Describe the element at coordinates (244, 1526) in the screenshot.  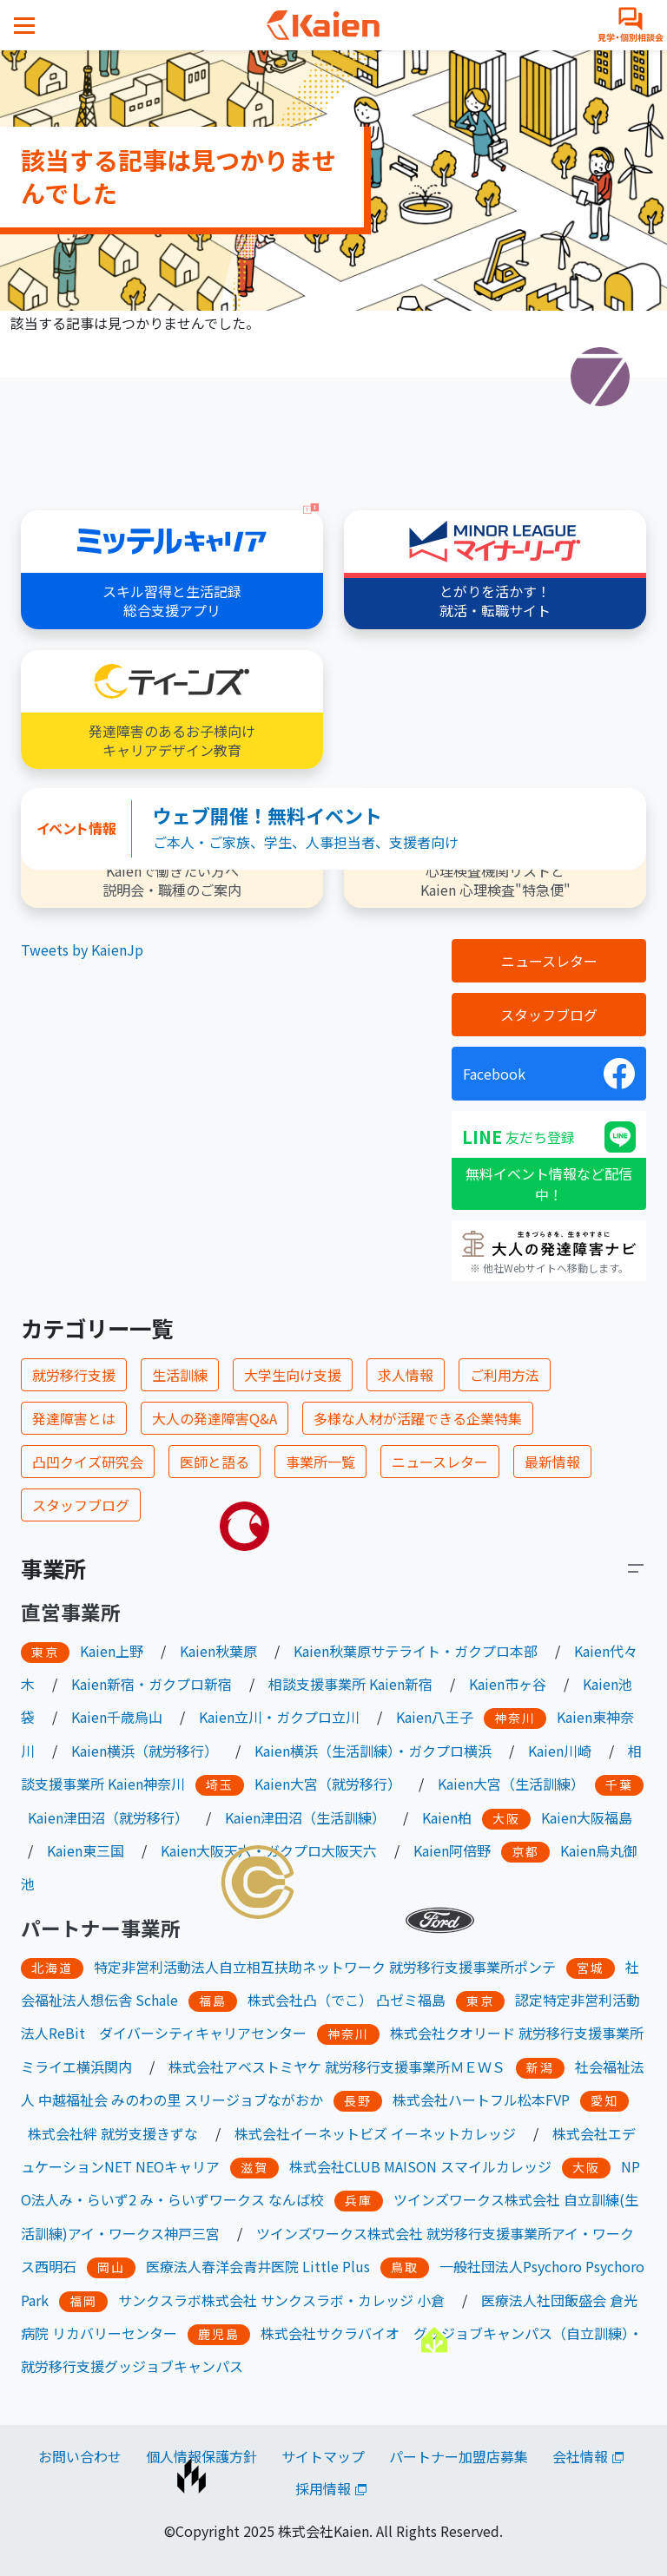
I see `eagle app logo` at that location.